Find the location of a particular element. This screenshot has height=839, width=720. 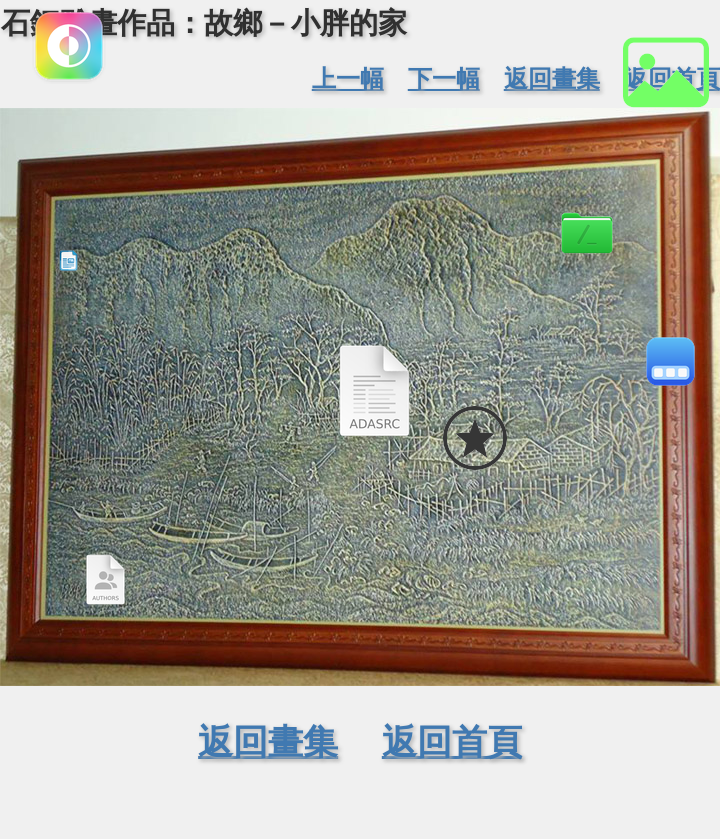

ada source code file is located at coordinates (374, 392).